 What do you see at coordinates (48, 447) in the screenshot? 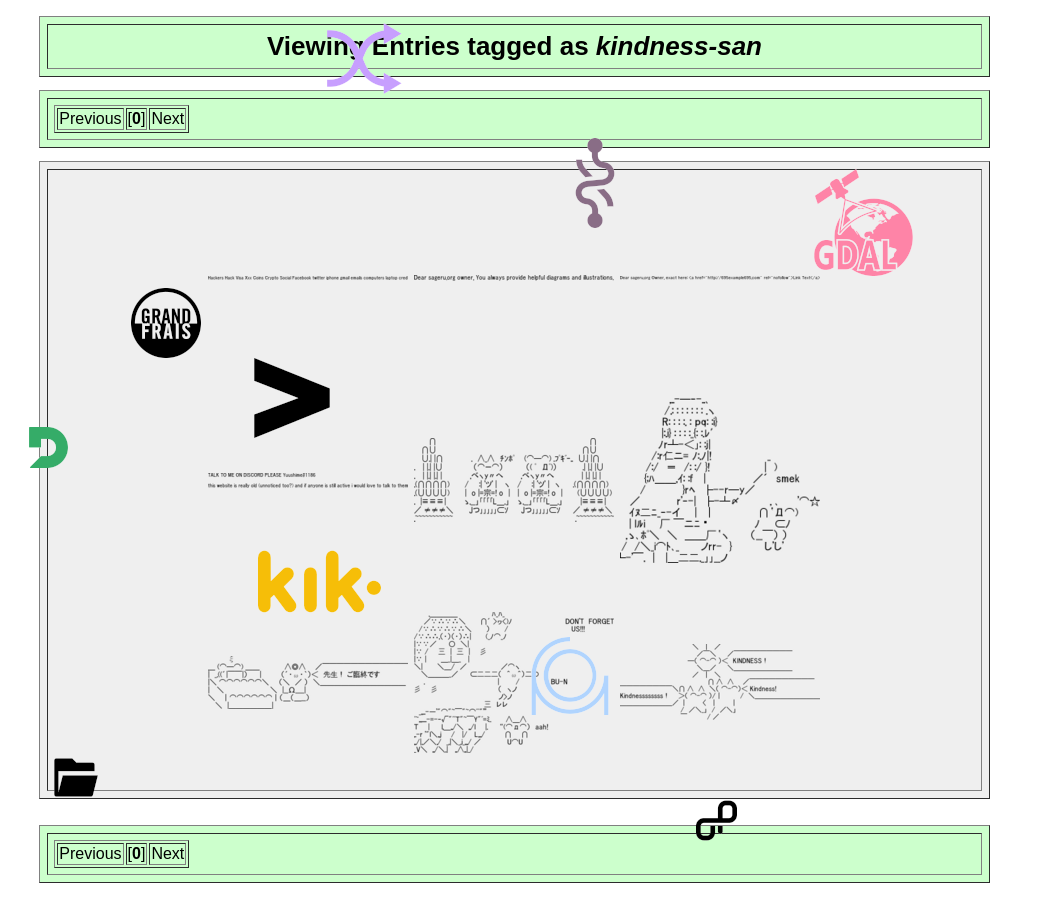
I see `deepgram logo` at bounding box center [48, 447].